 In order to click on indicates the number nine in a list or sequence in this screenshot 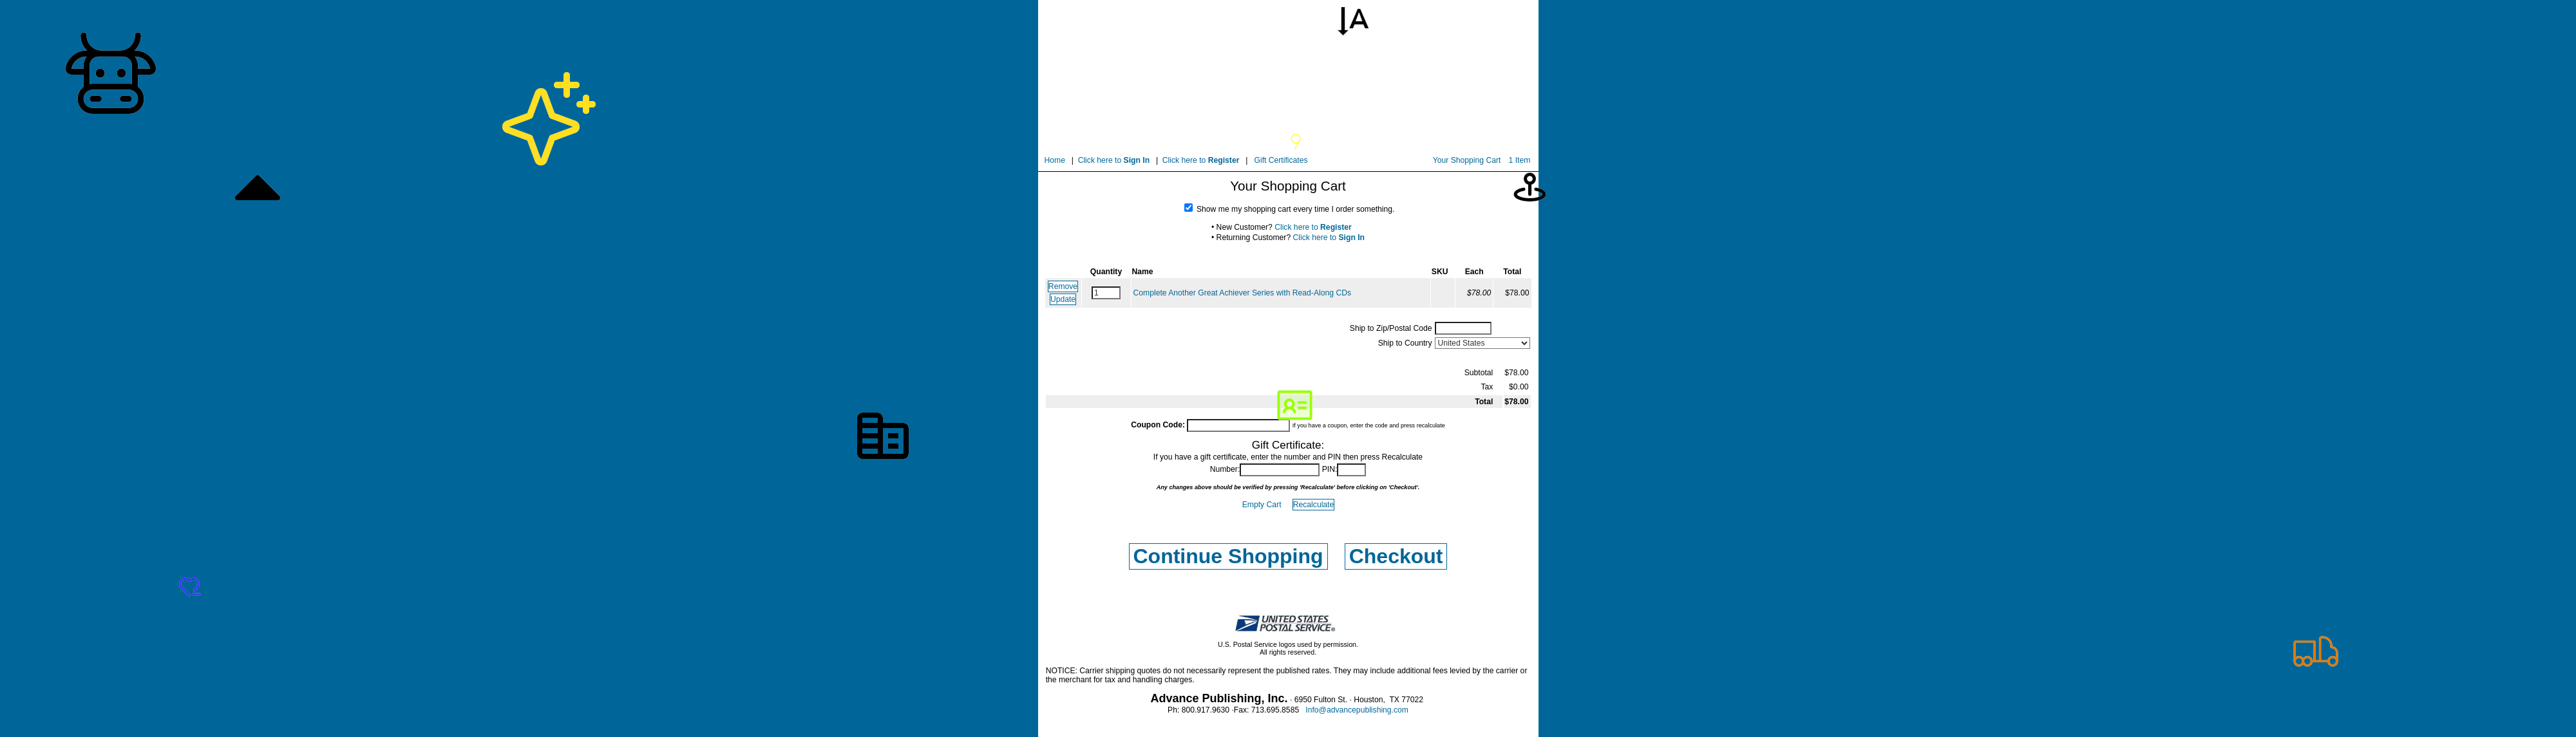, I will do `click(1296, 142)`.